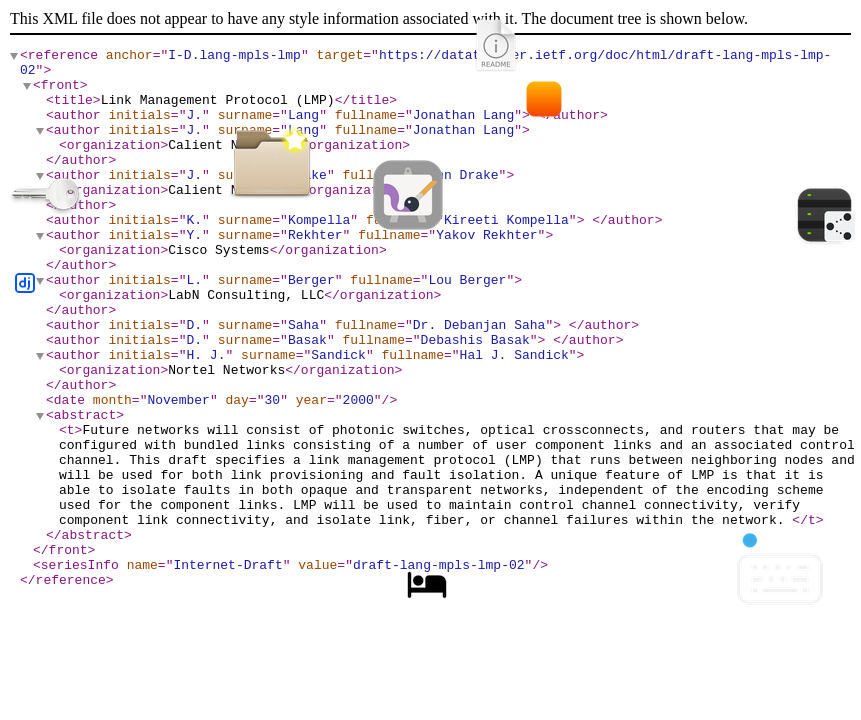  I want to click on virtual keyboard is currently active, so click(780, 569).